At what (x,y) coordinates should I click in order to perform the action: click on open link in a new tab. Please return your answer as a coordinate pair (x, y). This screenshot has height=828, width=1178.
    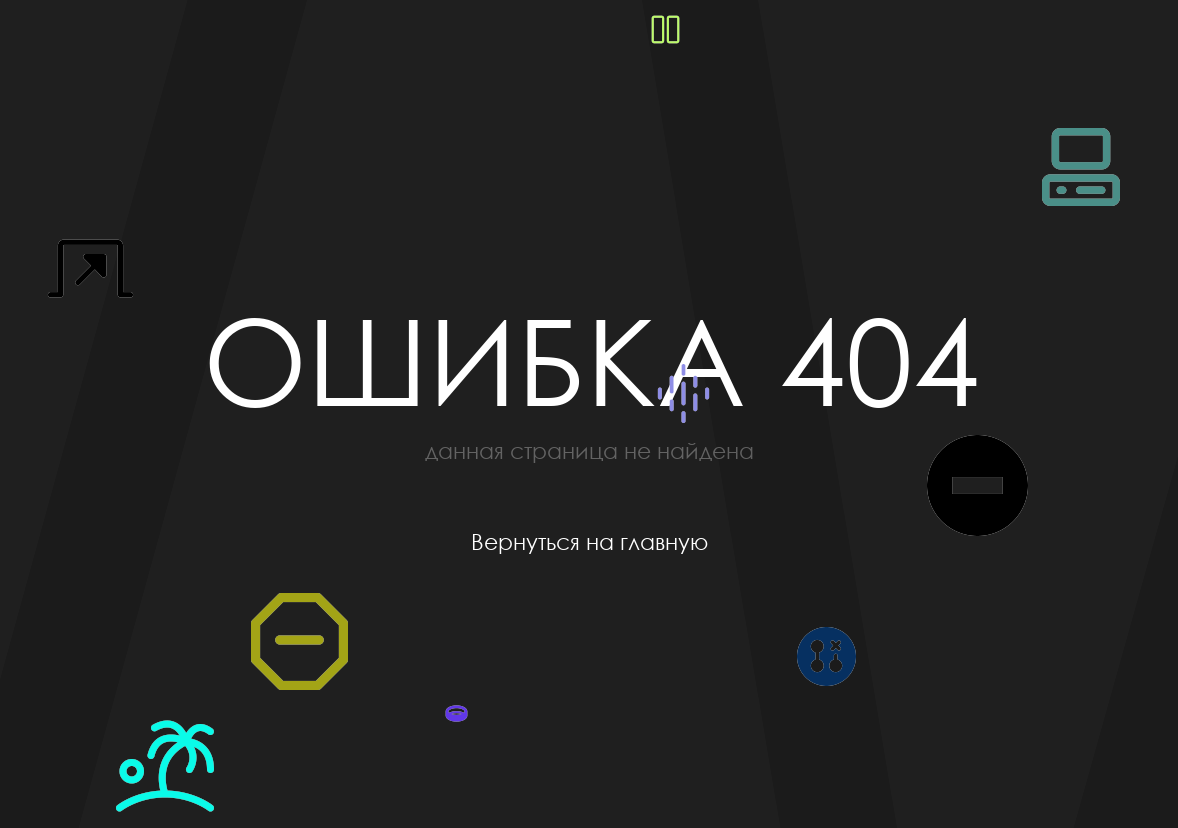
    Looking at the image, I should click on (90, 268).